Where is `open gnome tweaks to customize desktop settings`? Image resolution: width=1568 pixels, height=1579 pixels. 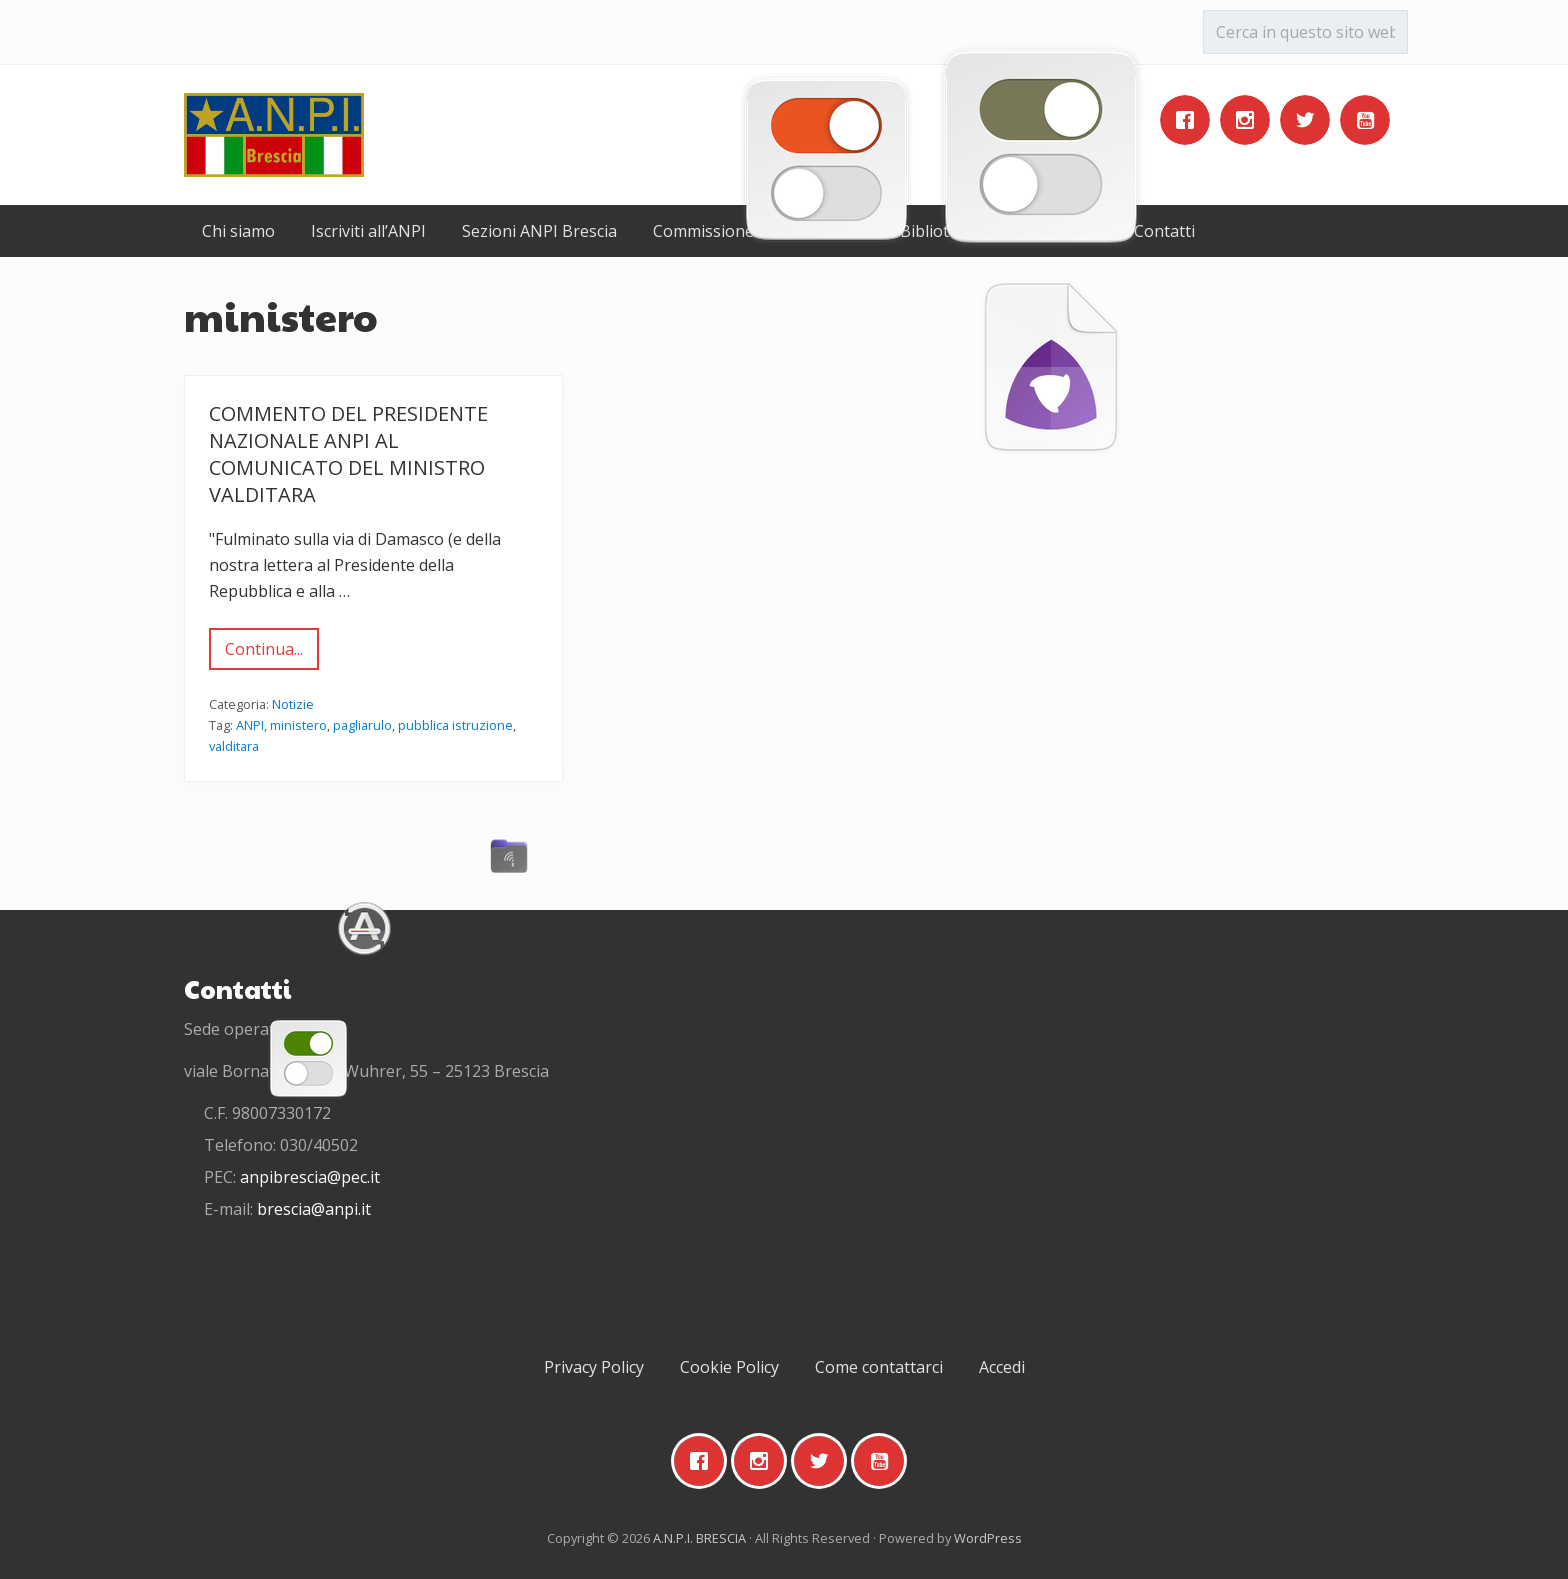
open gnome tweaks to customize desktop settings is located at coordinates (308, 1058).